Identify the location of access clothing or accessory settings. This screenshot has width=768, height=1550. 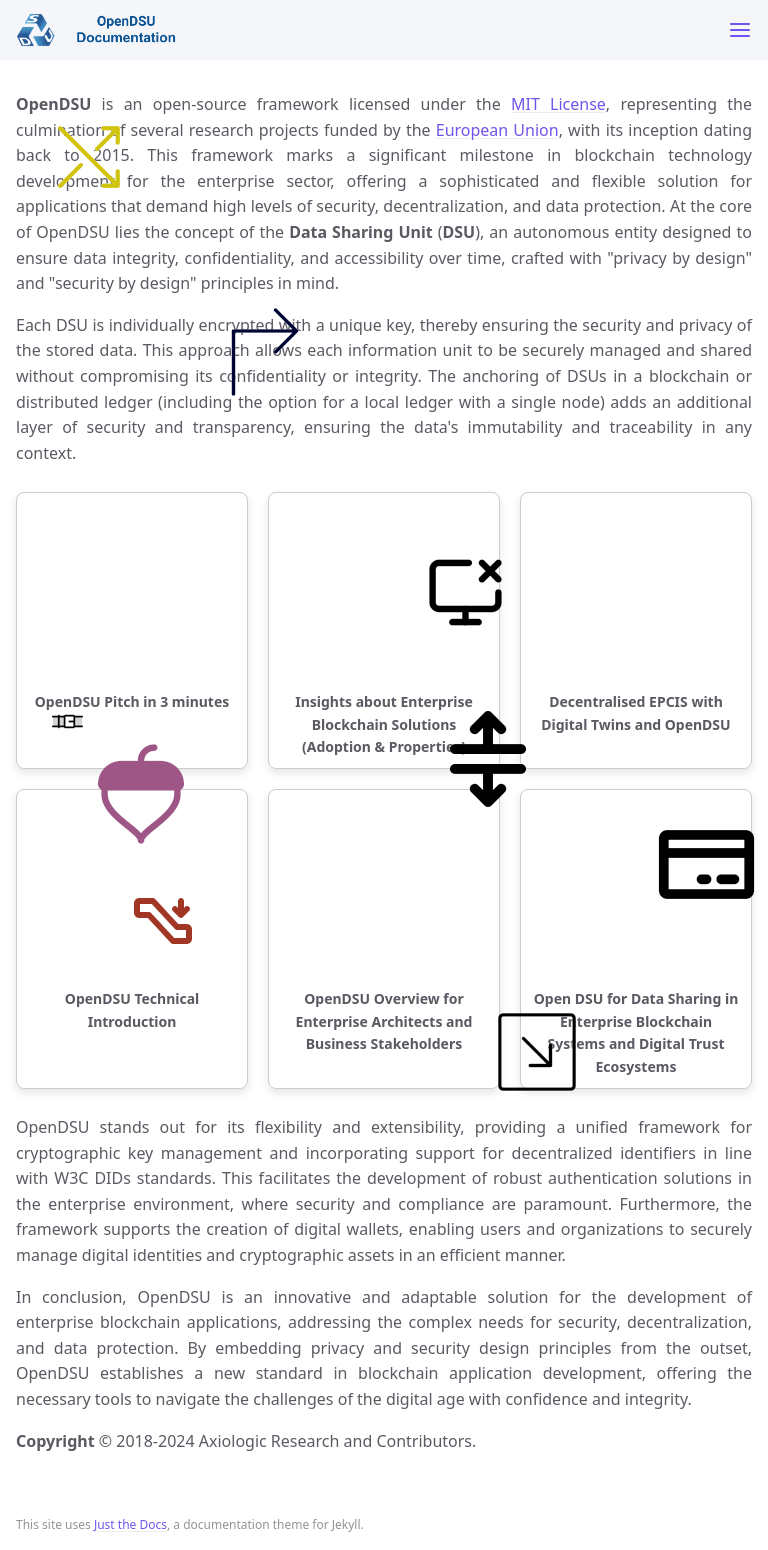
(67, 721).